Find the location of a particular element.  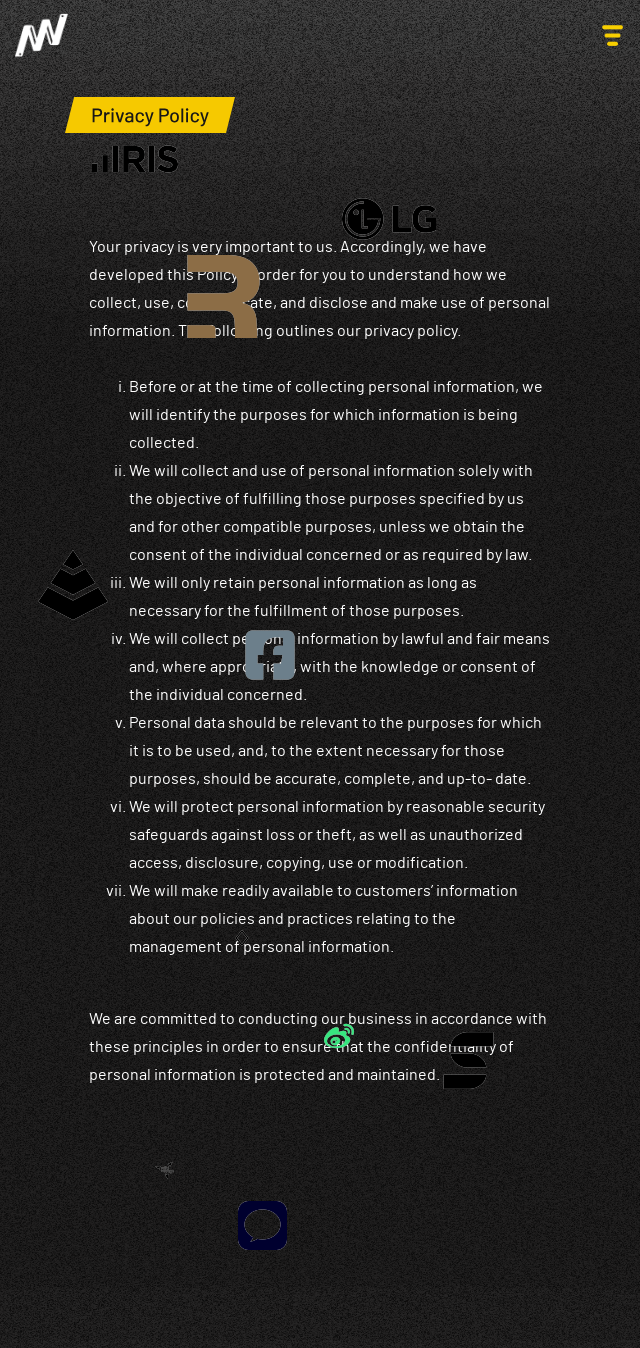

open Sina Weibo app is located at coordinates (339, 1036).